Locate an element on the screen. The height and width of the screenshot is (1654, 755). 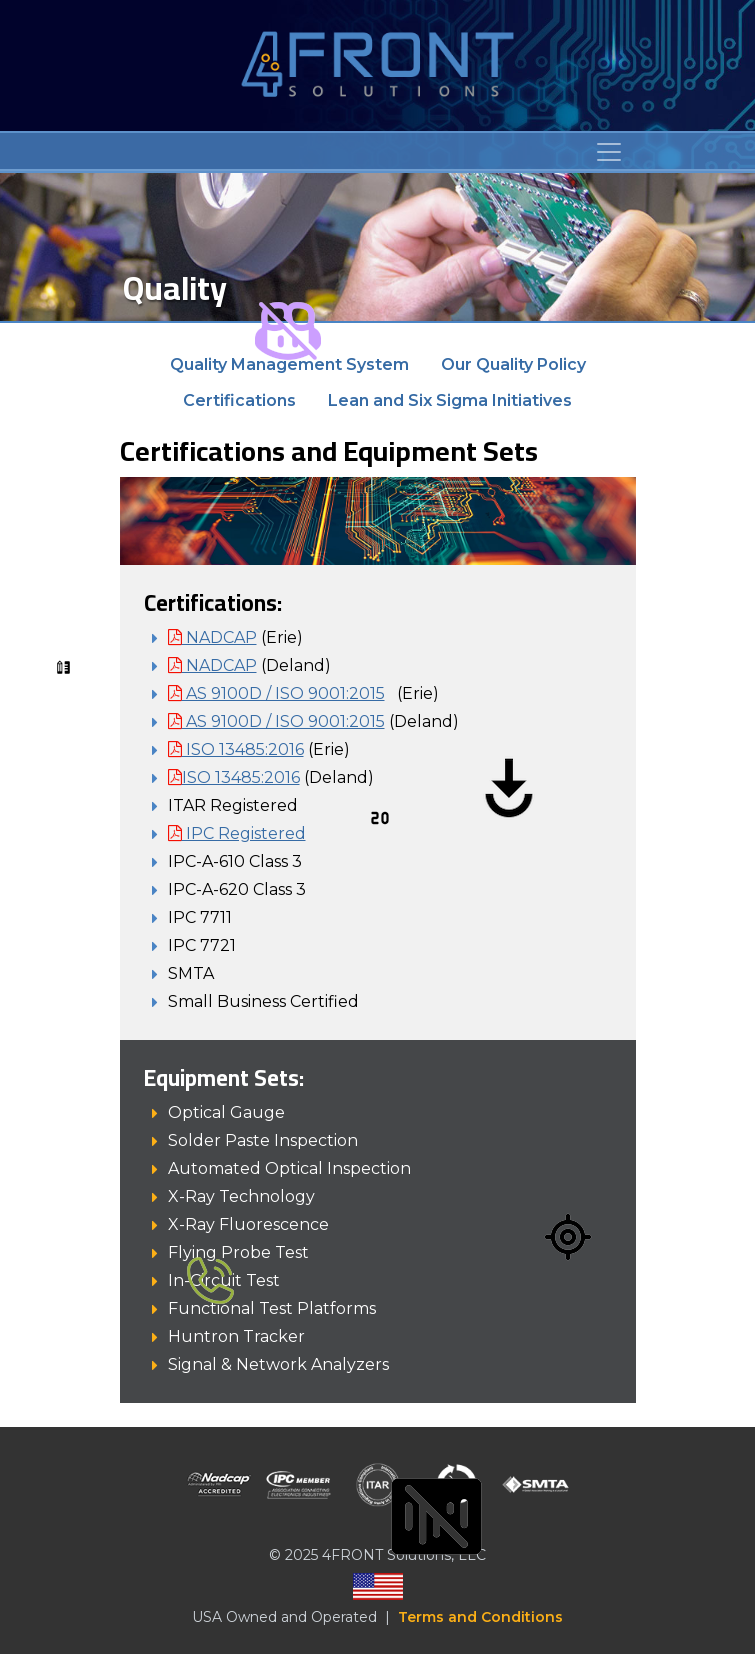
indicates github copilot is unavailable or disabled is located at coordinates (288, 331).